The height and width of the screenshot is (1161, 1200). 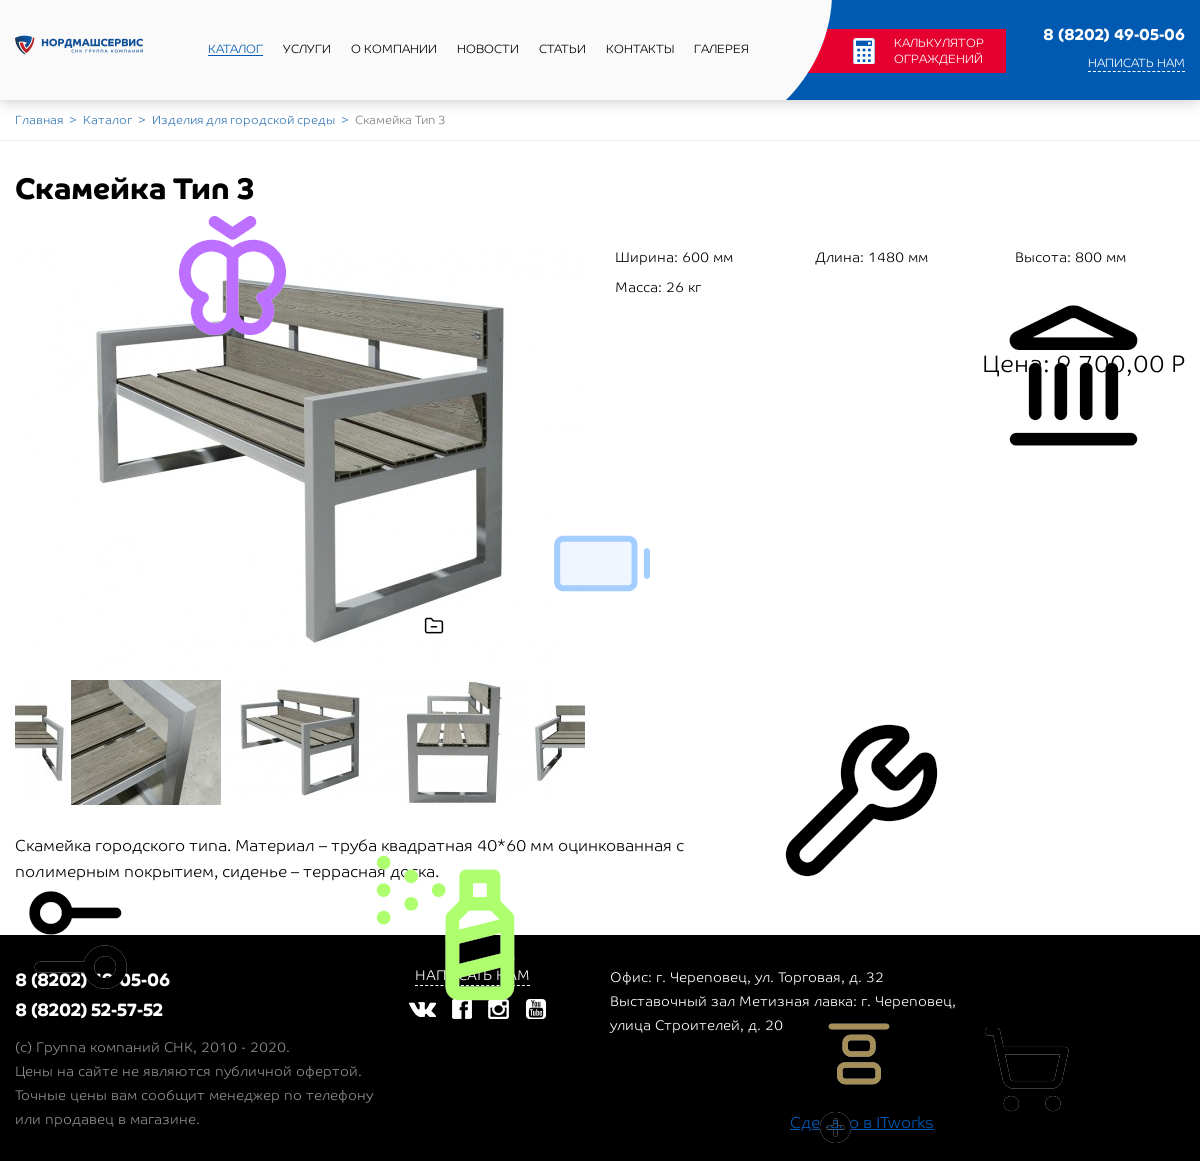 What do you see at coordinates (232, 275) in the screenshot?
I see `access nature or wildlife content` at bounding box center [232, 275].